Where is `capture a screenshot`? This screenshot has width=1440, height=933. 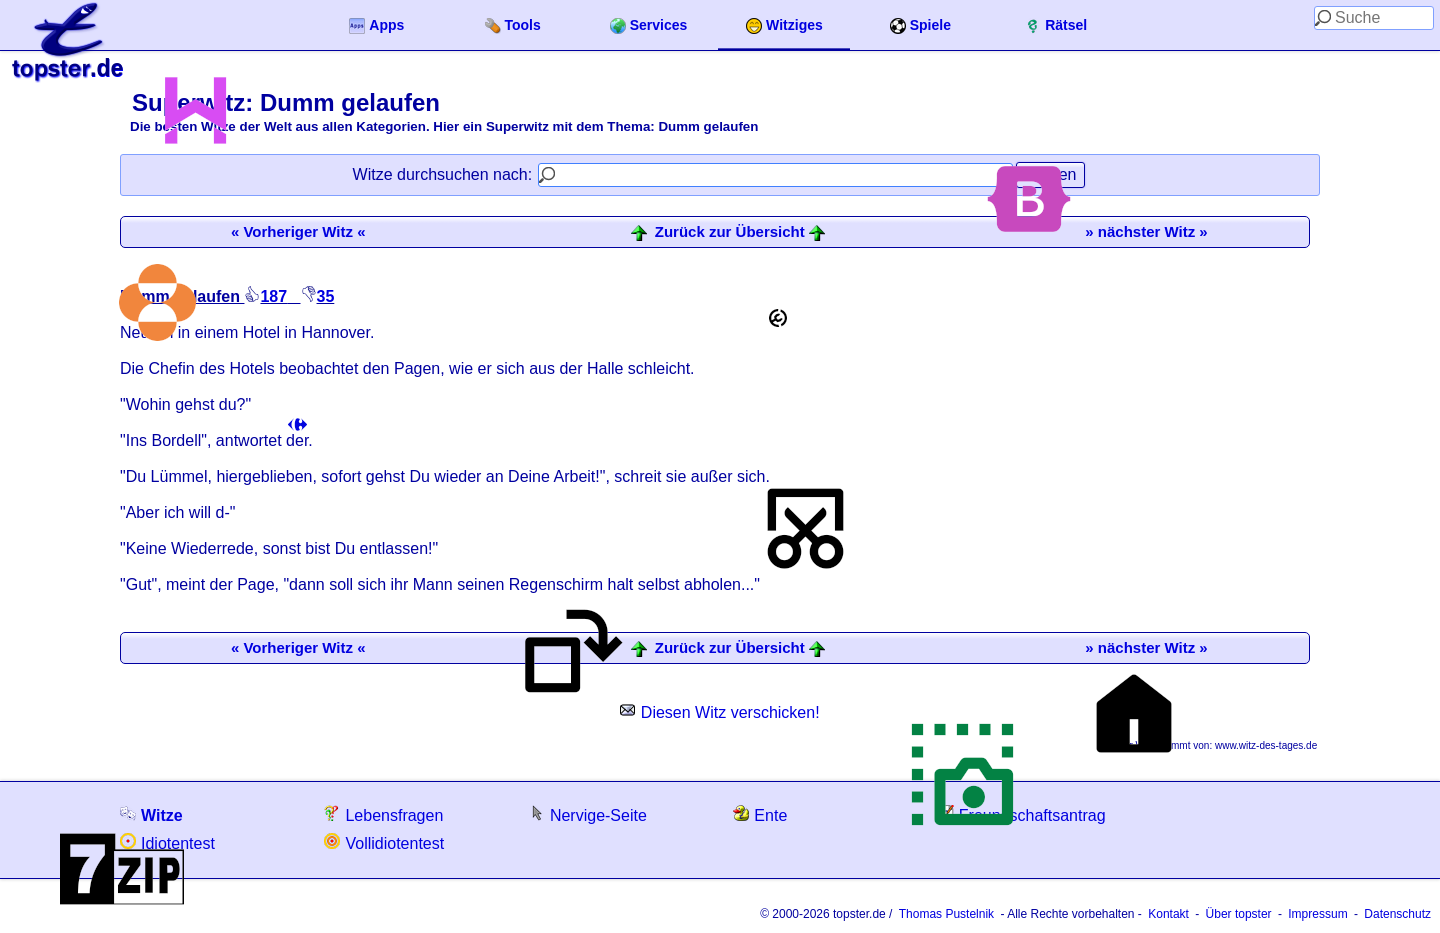
capture a screenshot is located at coordinates (805, 526).